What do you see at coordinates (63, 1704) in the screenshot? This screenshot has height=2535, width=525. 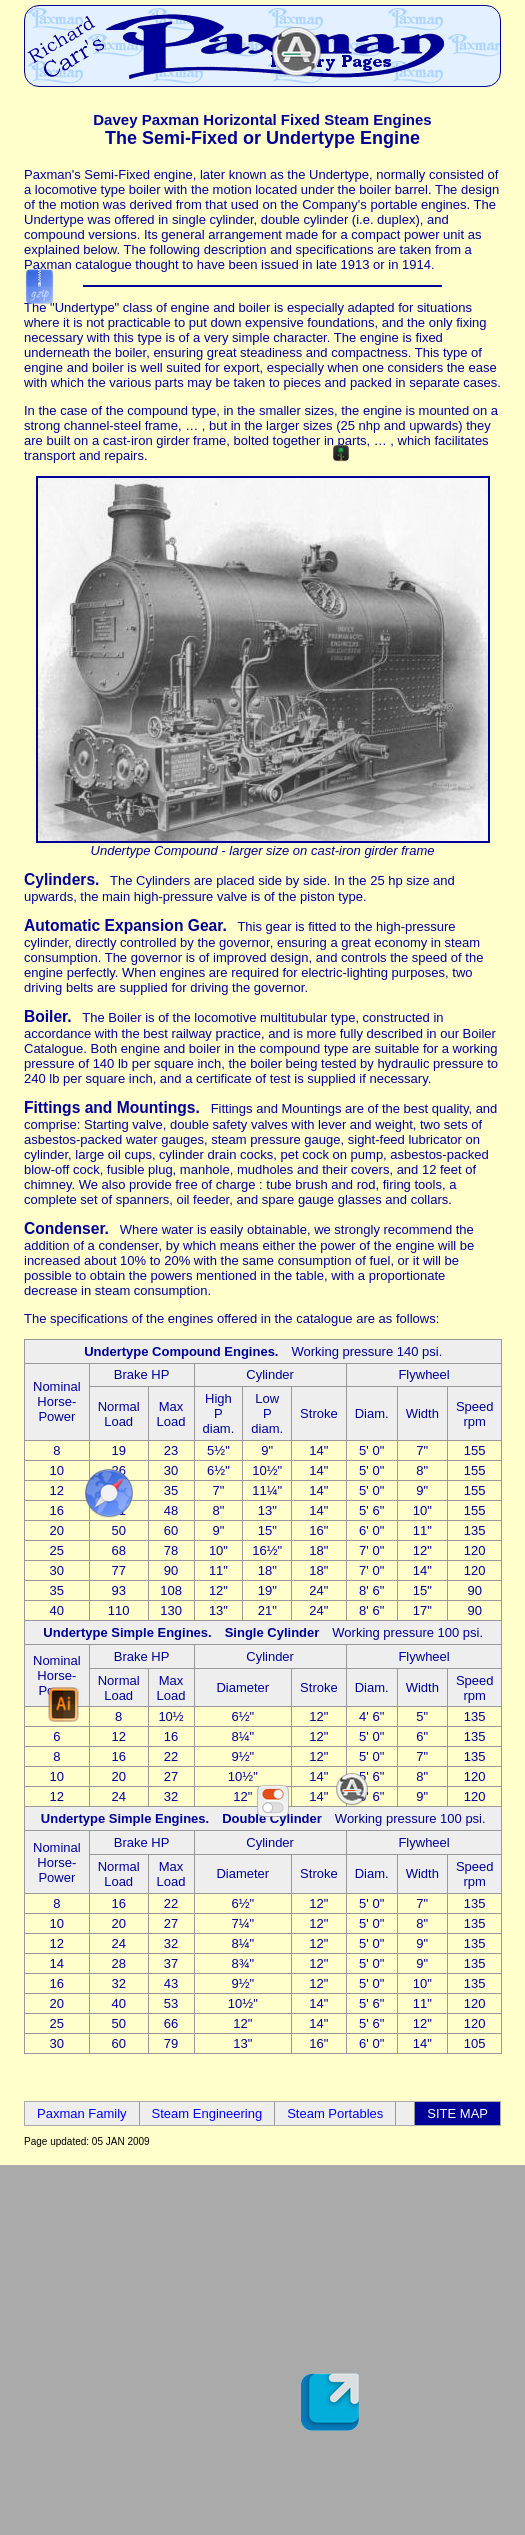 I see `open an Adobe Illustrator file` at bounding box center [63, 1704].